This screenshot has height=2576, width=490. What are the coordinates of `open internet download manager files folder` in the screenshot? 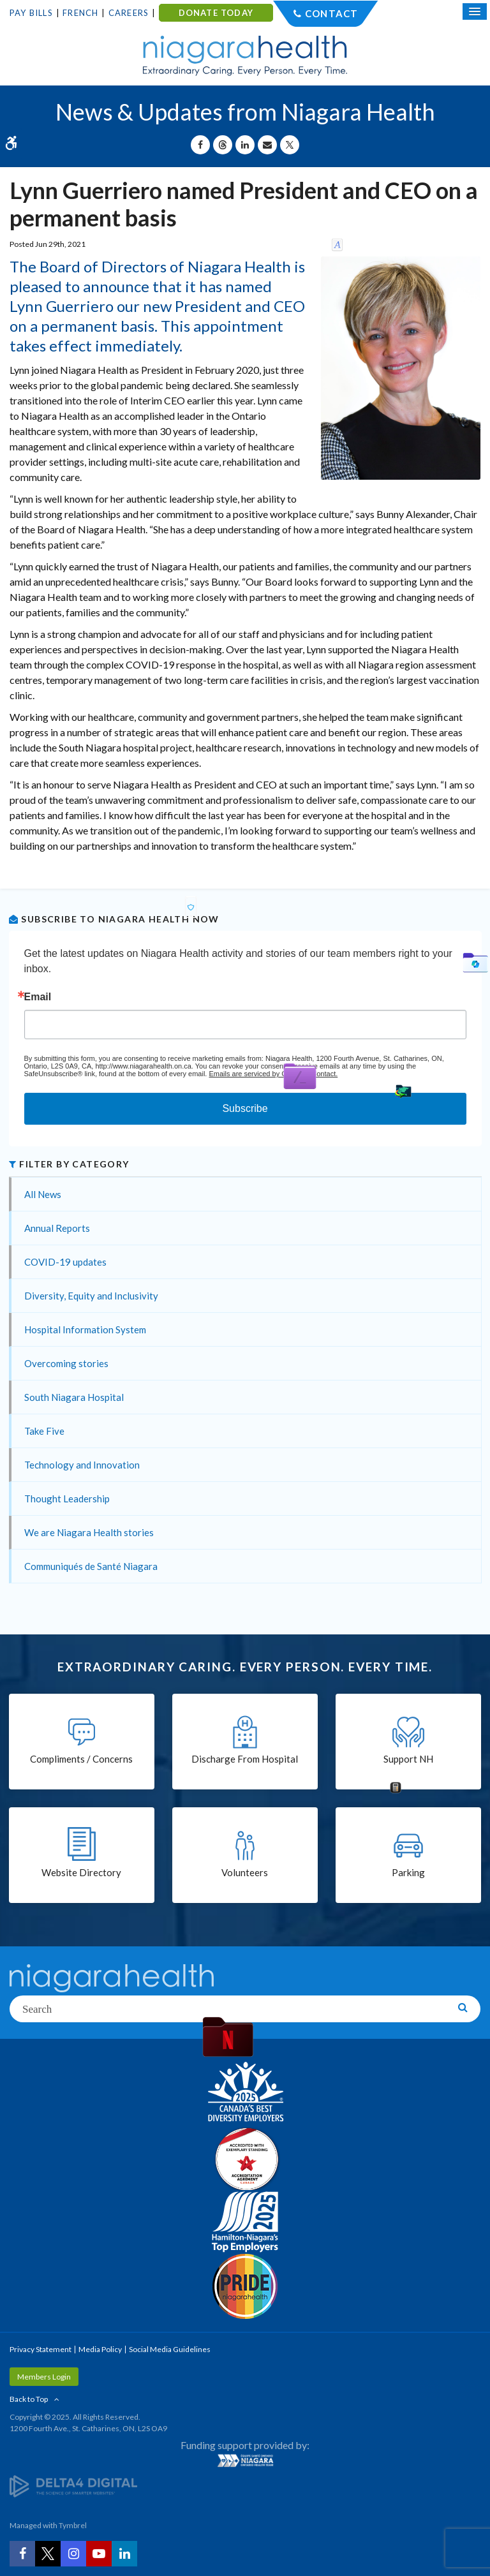 It's located at (403, 1091).